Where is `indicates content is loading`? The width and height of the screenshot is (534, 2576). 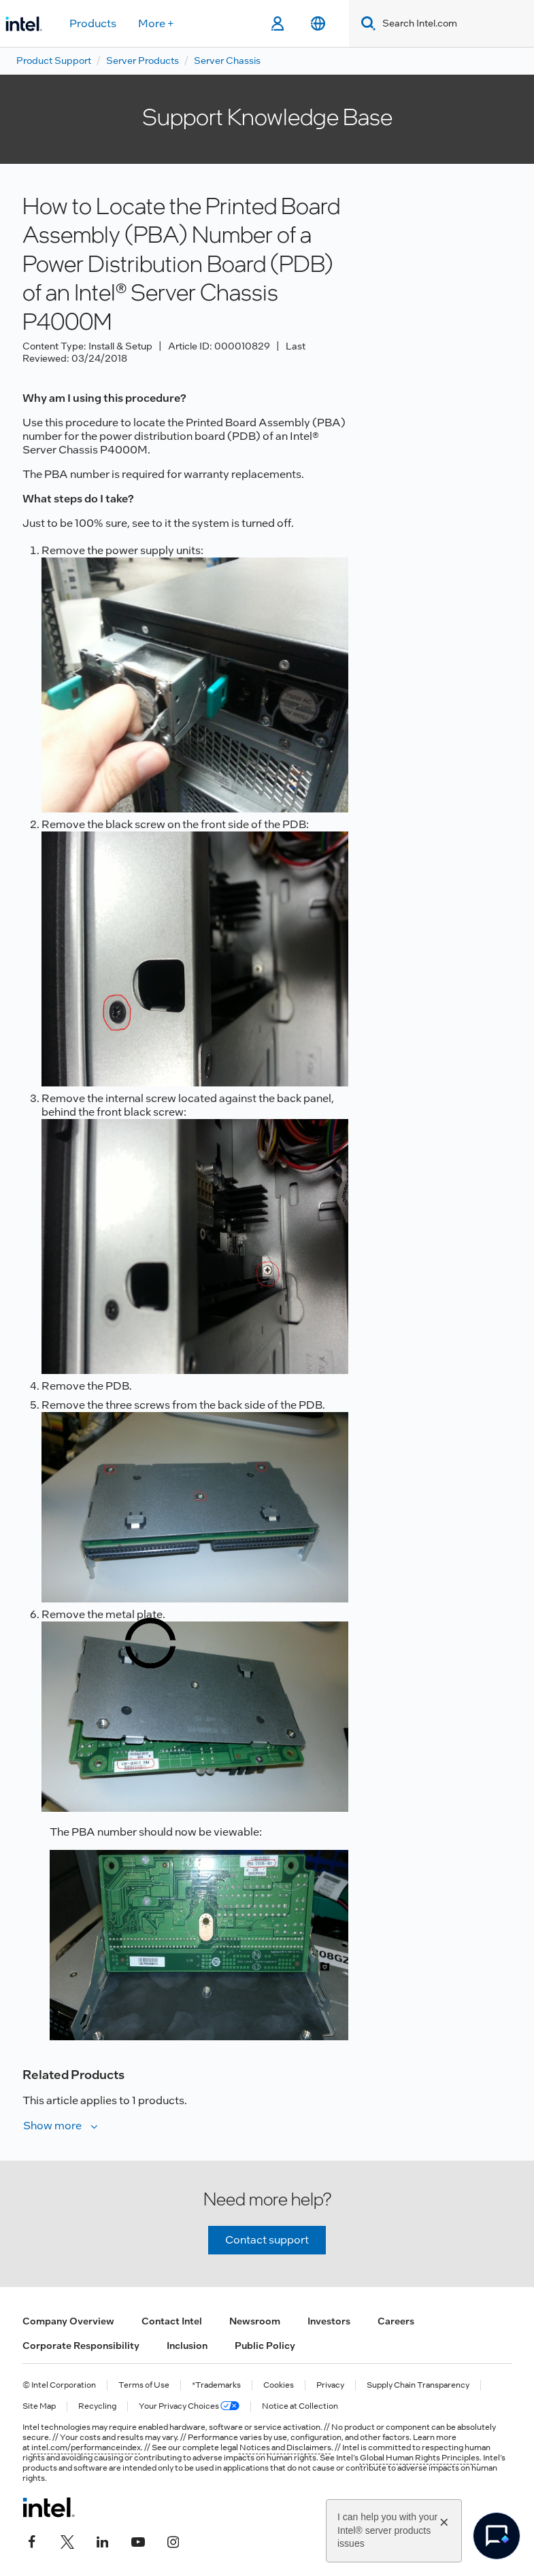
indicates content is loading is located at coordinates (150, 1643).